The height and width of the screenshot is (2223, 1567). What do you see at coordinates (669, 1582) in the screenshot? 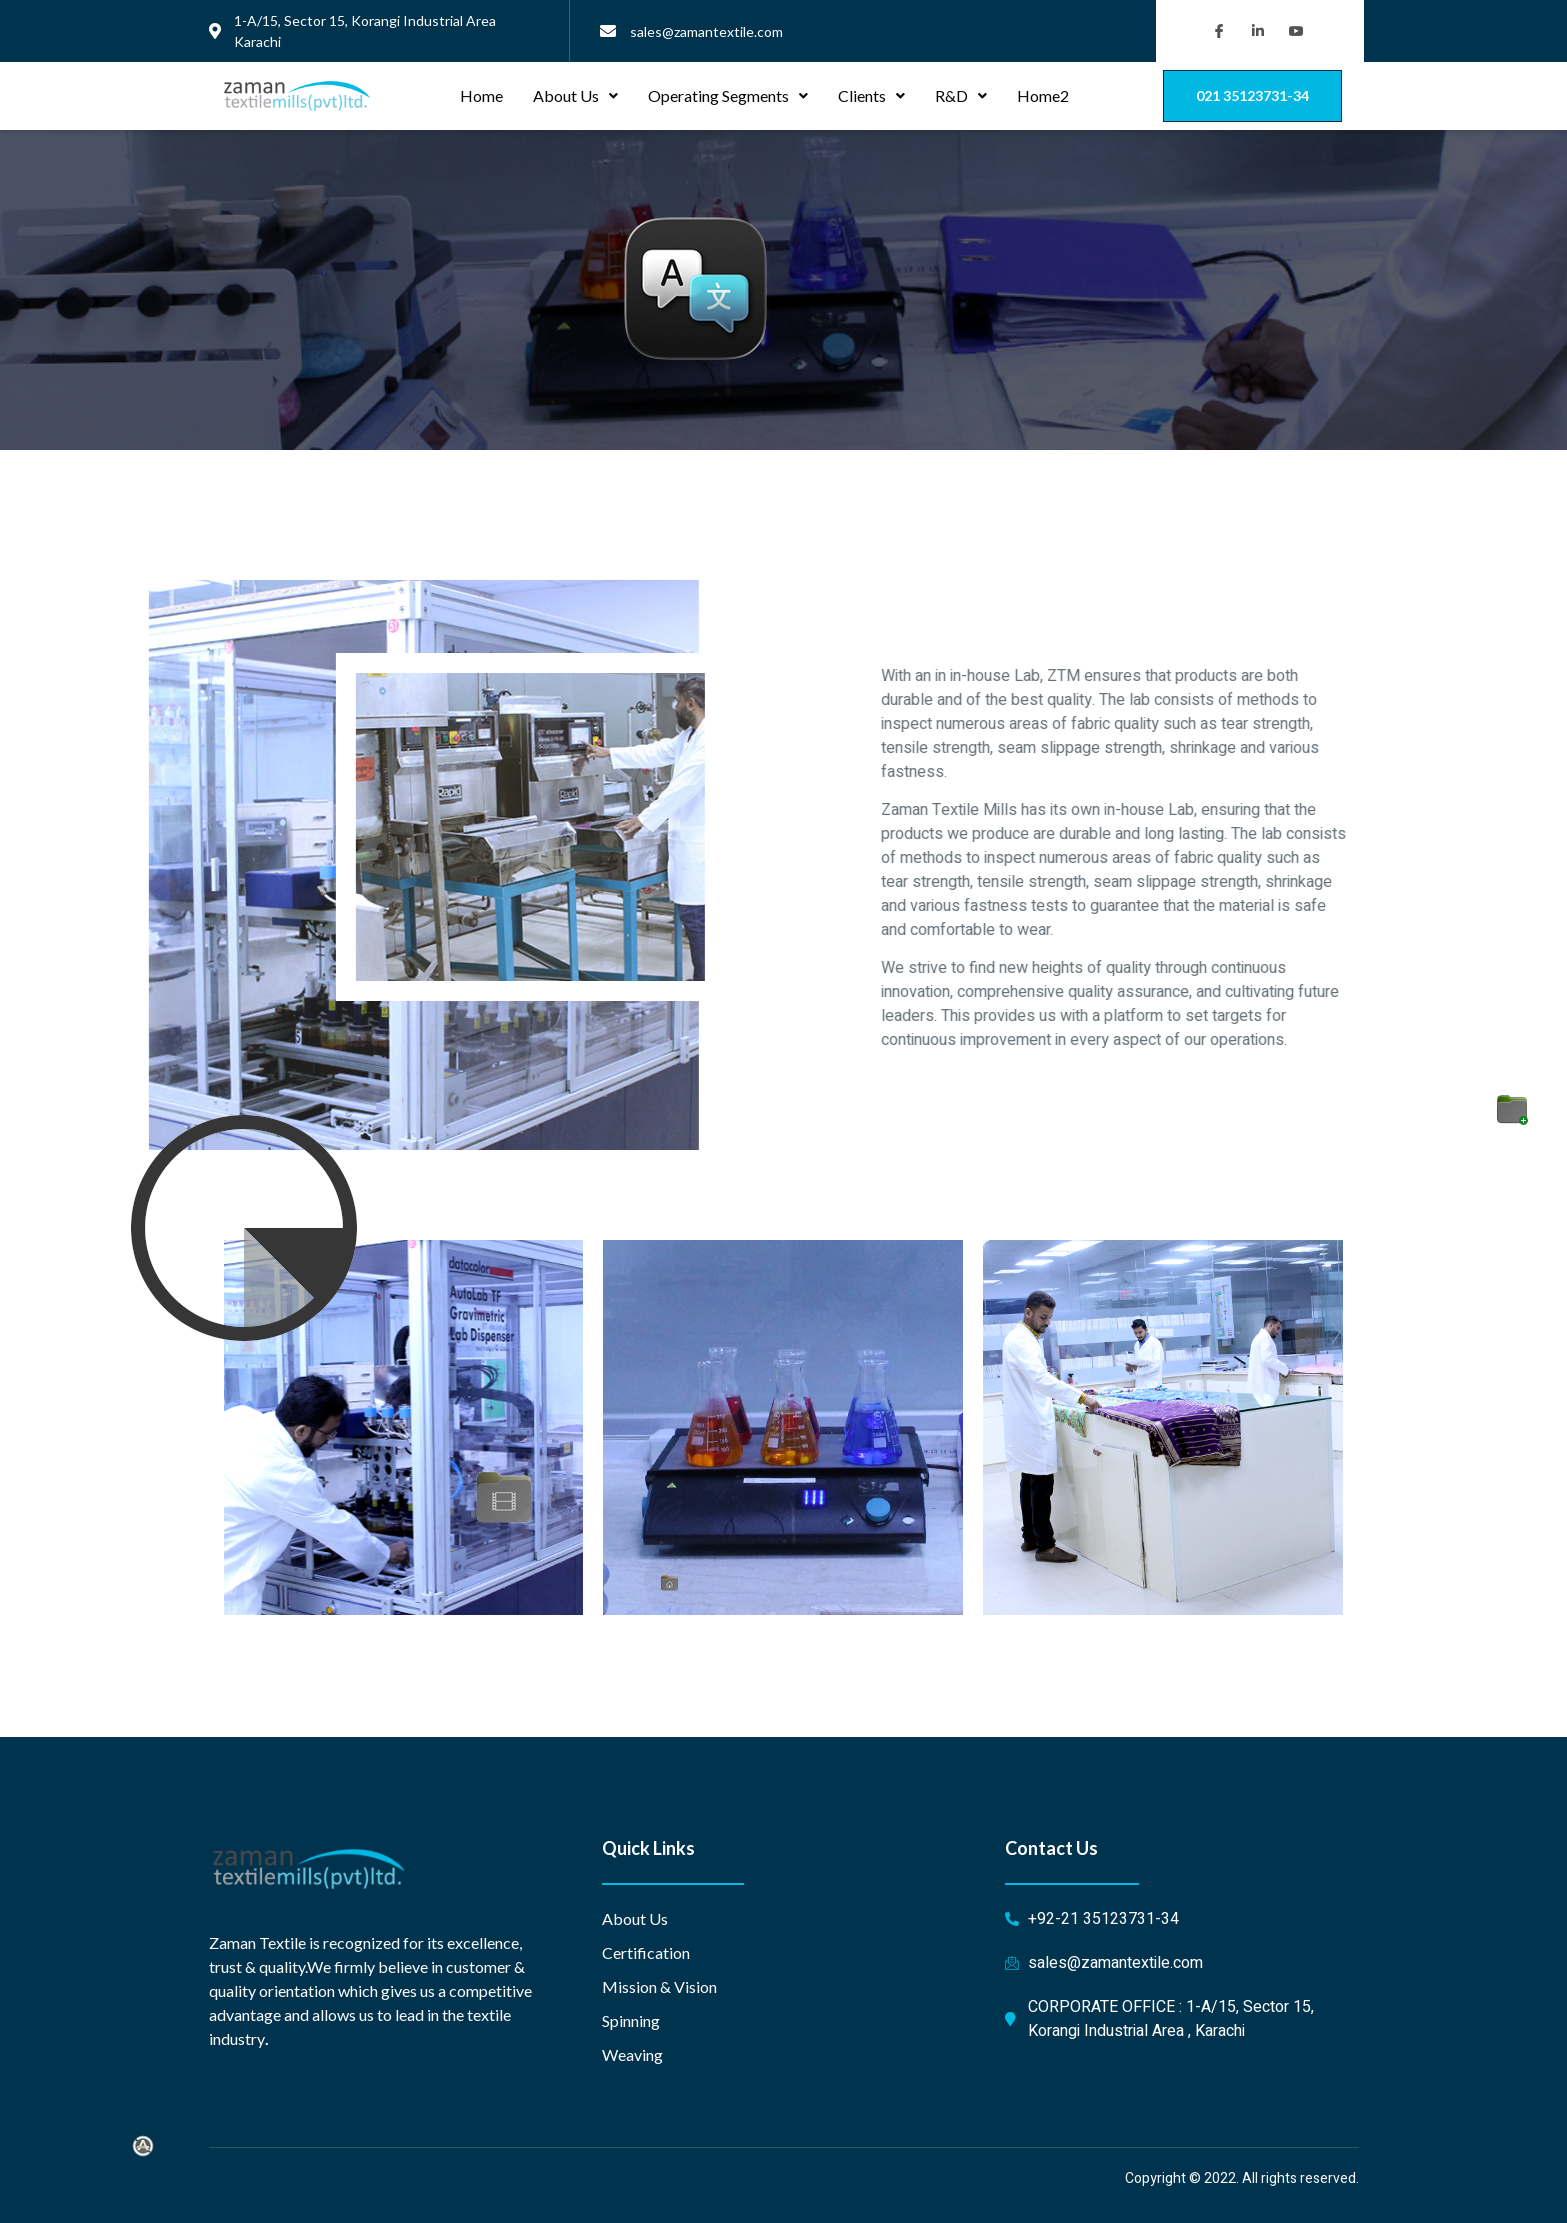
I see `access your home folder` at bounding box center [669, 1582].